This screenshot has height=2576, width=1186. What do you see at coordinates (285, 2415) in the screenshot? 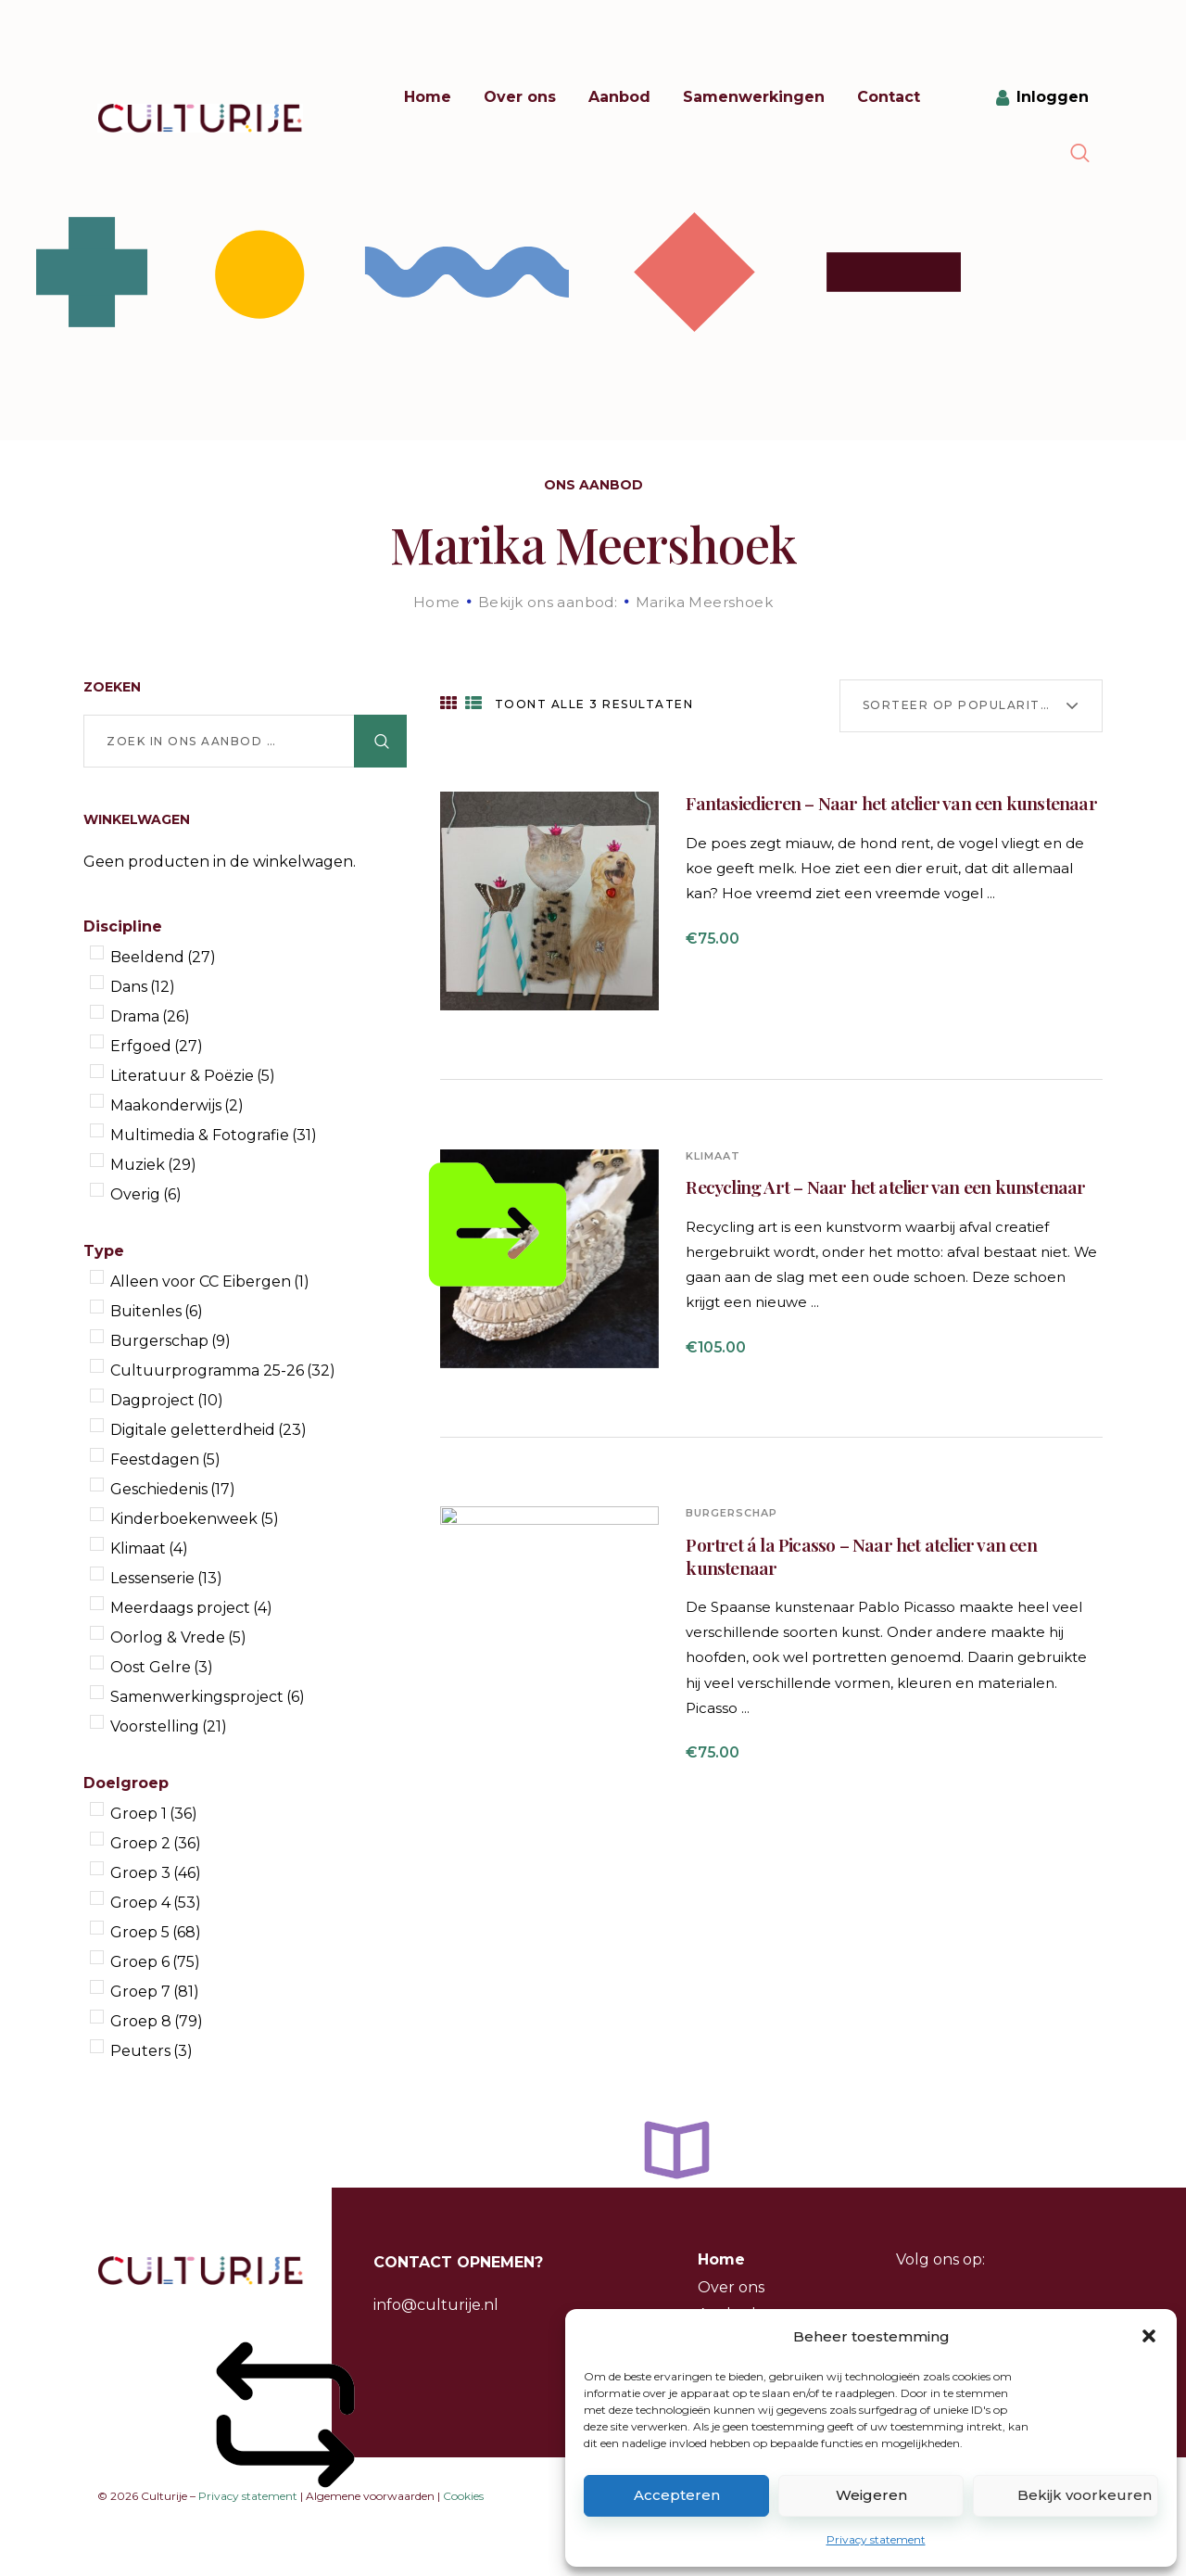
I see `enable repeat mode for media playback` at bounding box center [285, 2415].